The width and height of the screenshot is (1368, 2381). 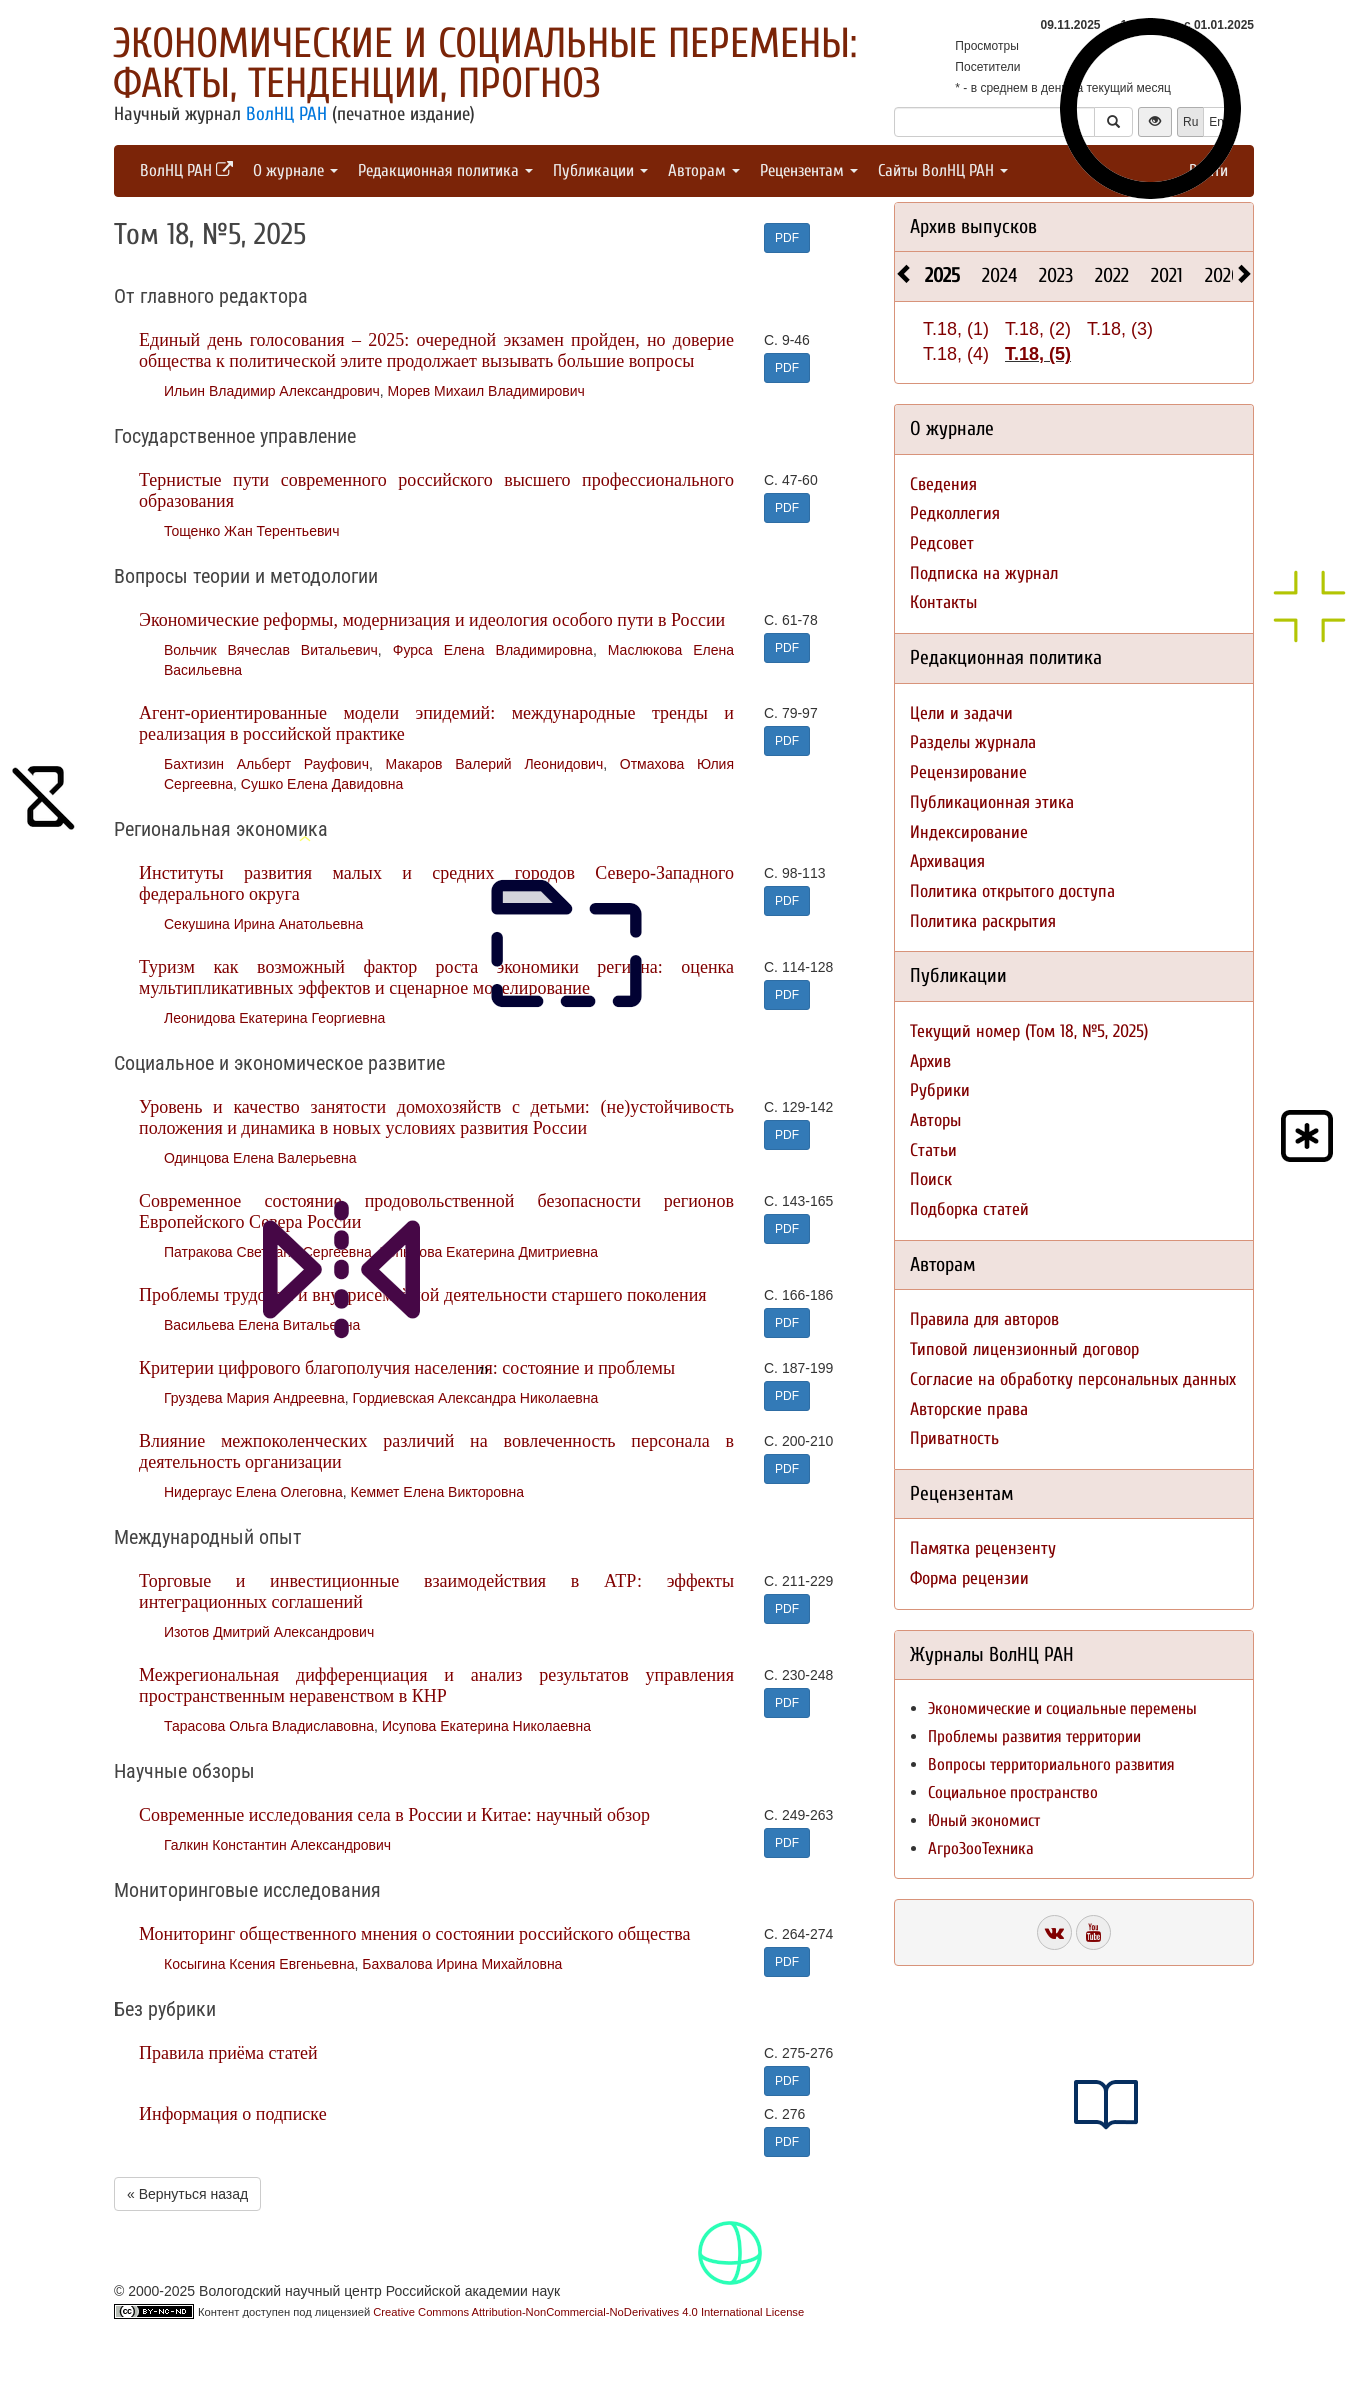 I want to click on unselected radio button or checkbox option, so click(x=1150, y=108).